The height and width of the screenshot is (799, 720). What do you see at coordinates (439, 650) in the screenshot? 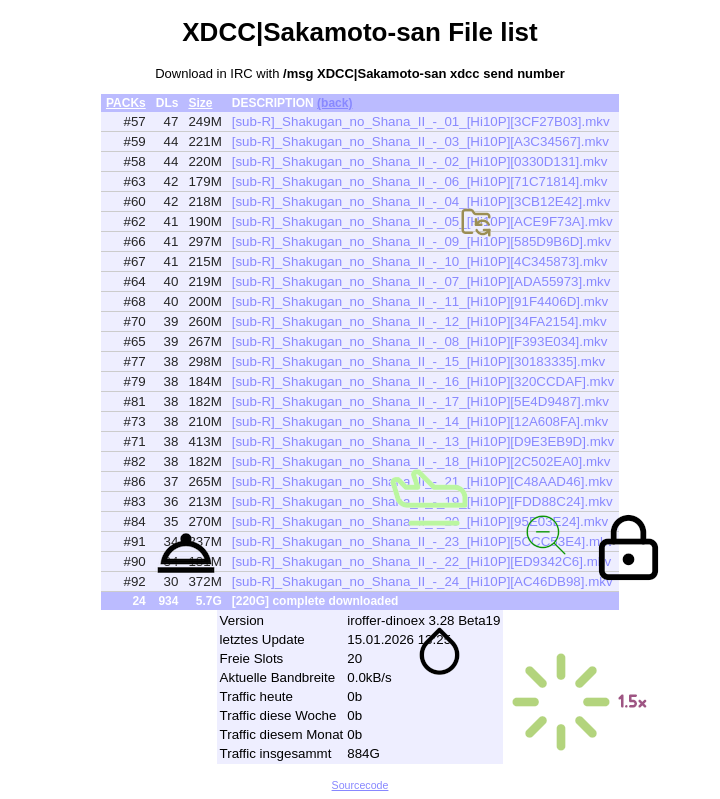
I see `adjust humidity or water settings` at bounding box center [439, 650].